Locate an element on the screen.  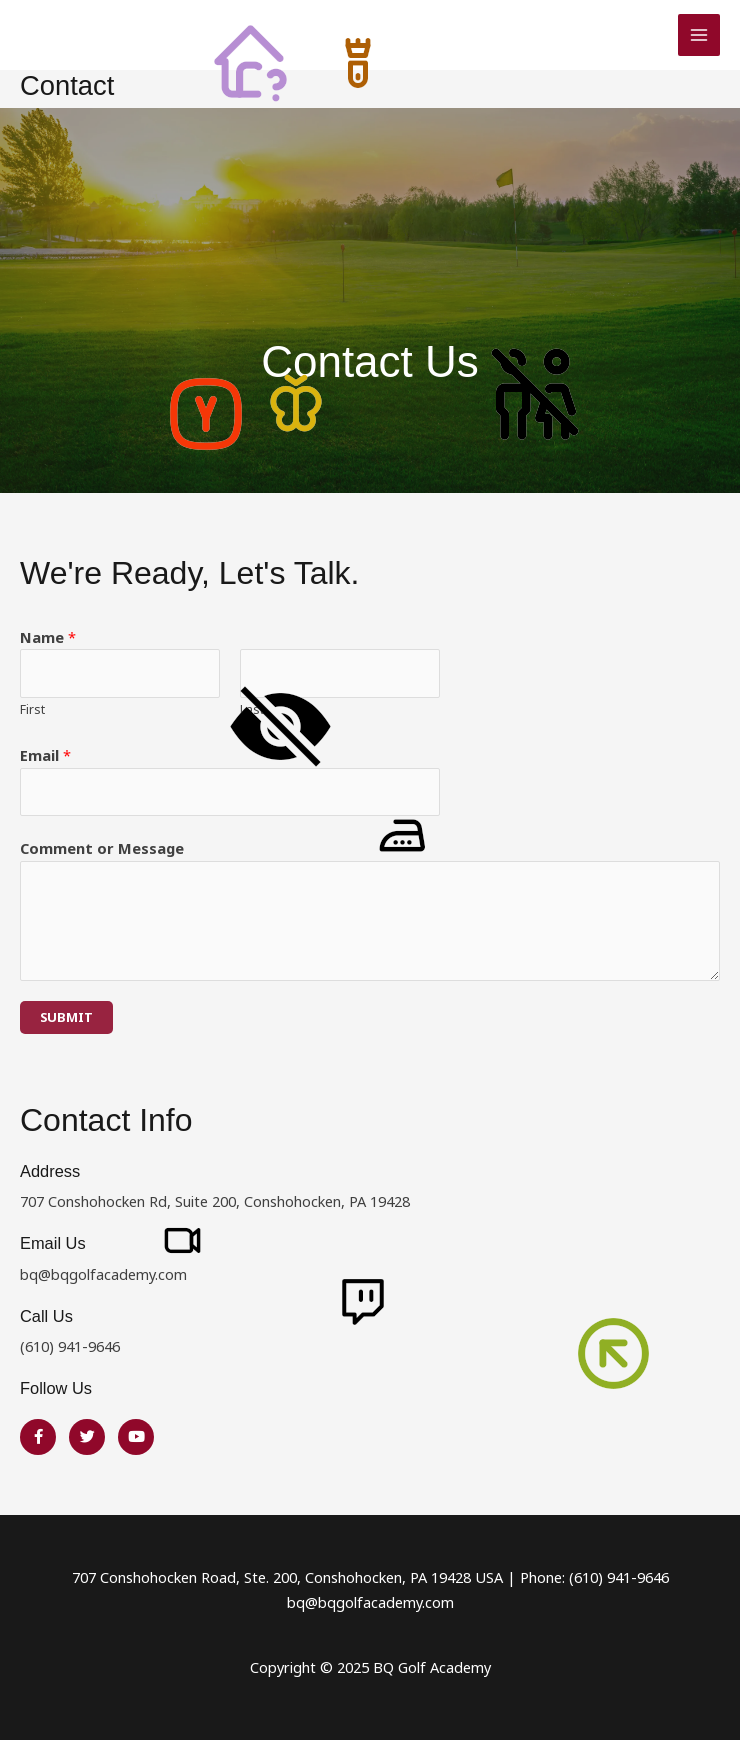
navigate back to previous screen is located at coordinates (613, 1353).